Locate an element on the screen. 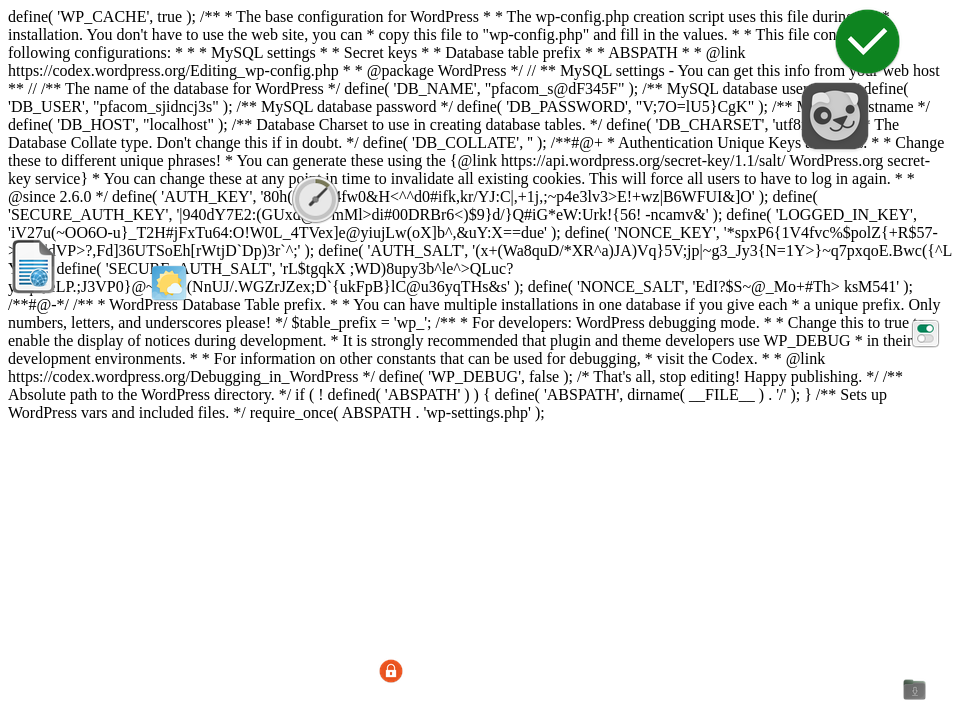 The width and height of the screenshot is (960, 720). open downloads folder is located at coordinates (914, 689).